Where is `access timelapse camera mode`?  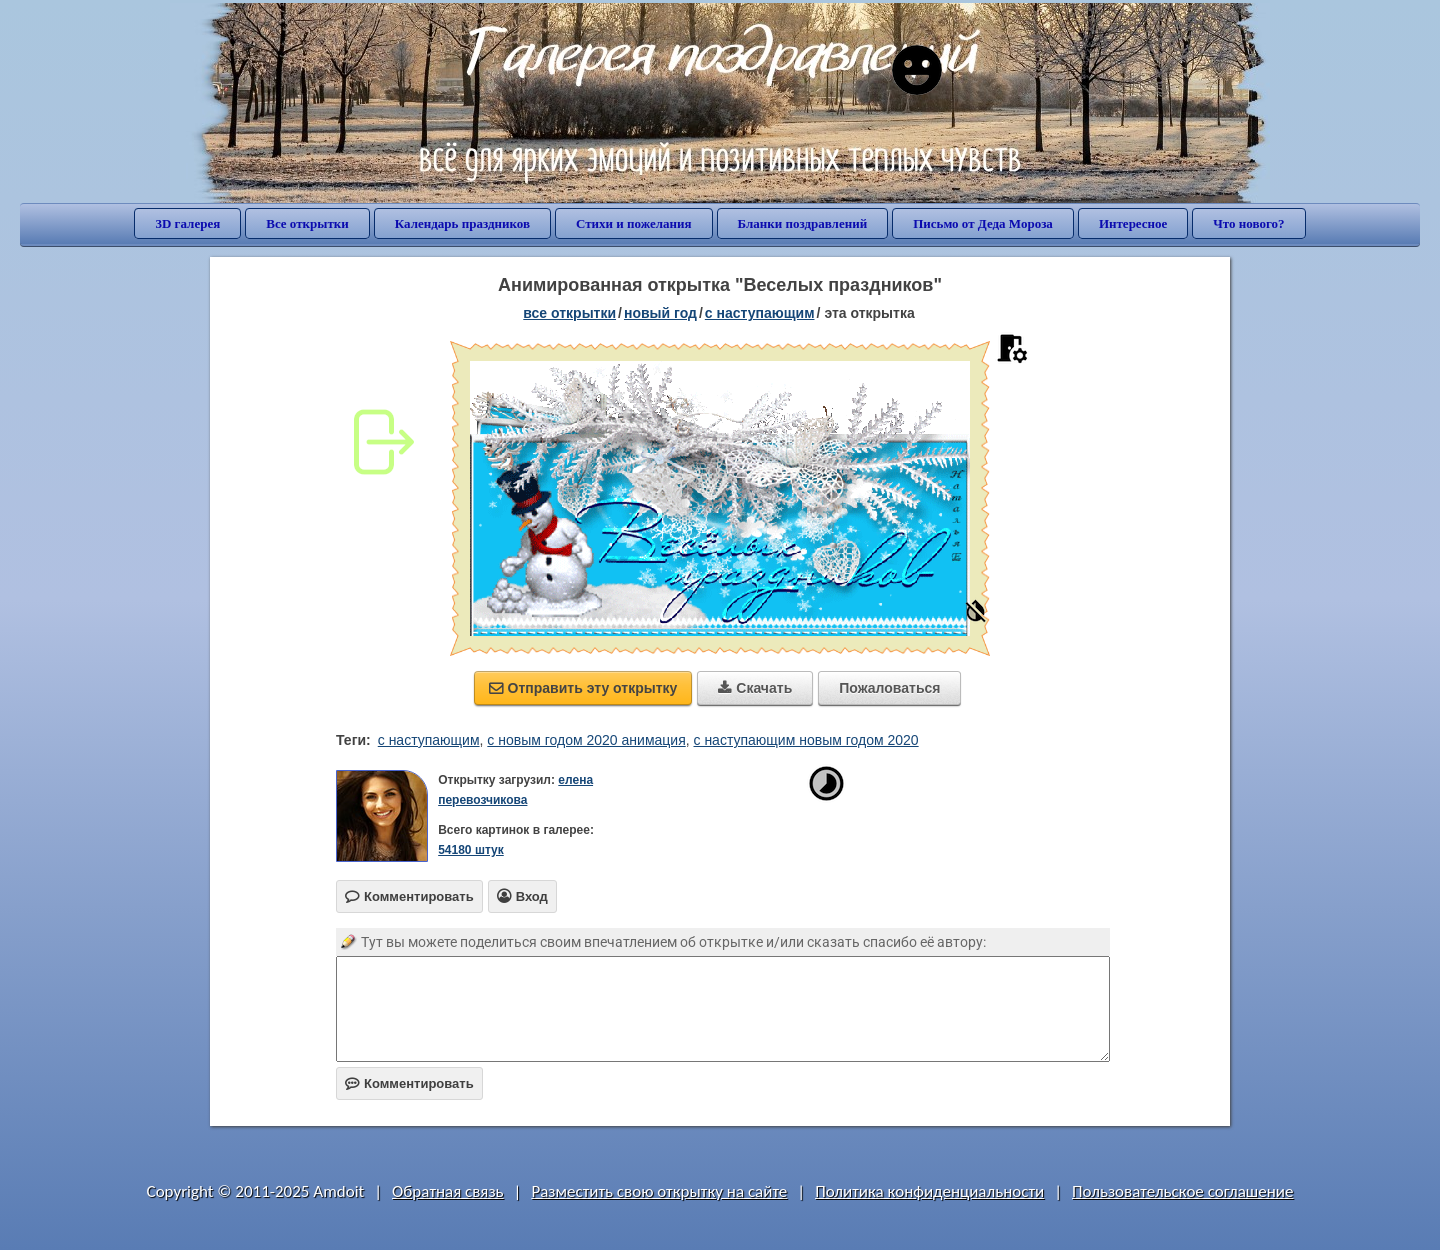 access timelapse camera mode is located at coordinates (826, 783).